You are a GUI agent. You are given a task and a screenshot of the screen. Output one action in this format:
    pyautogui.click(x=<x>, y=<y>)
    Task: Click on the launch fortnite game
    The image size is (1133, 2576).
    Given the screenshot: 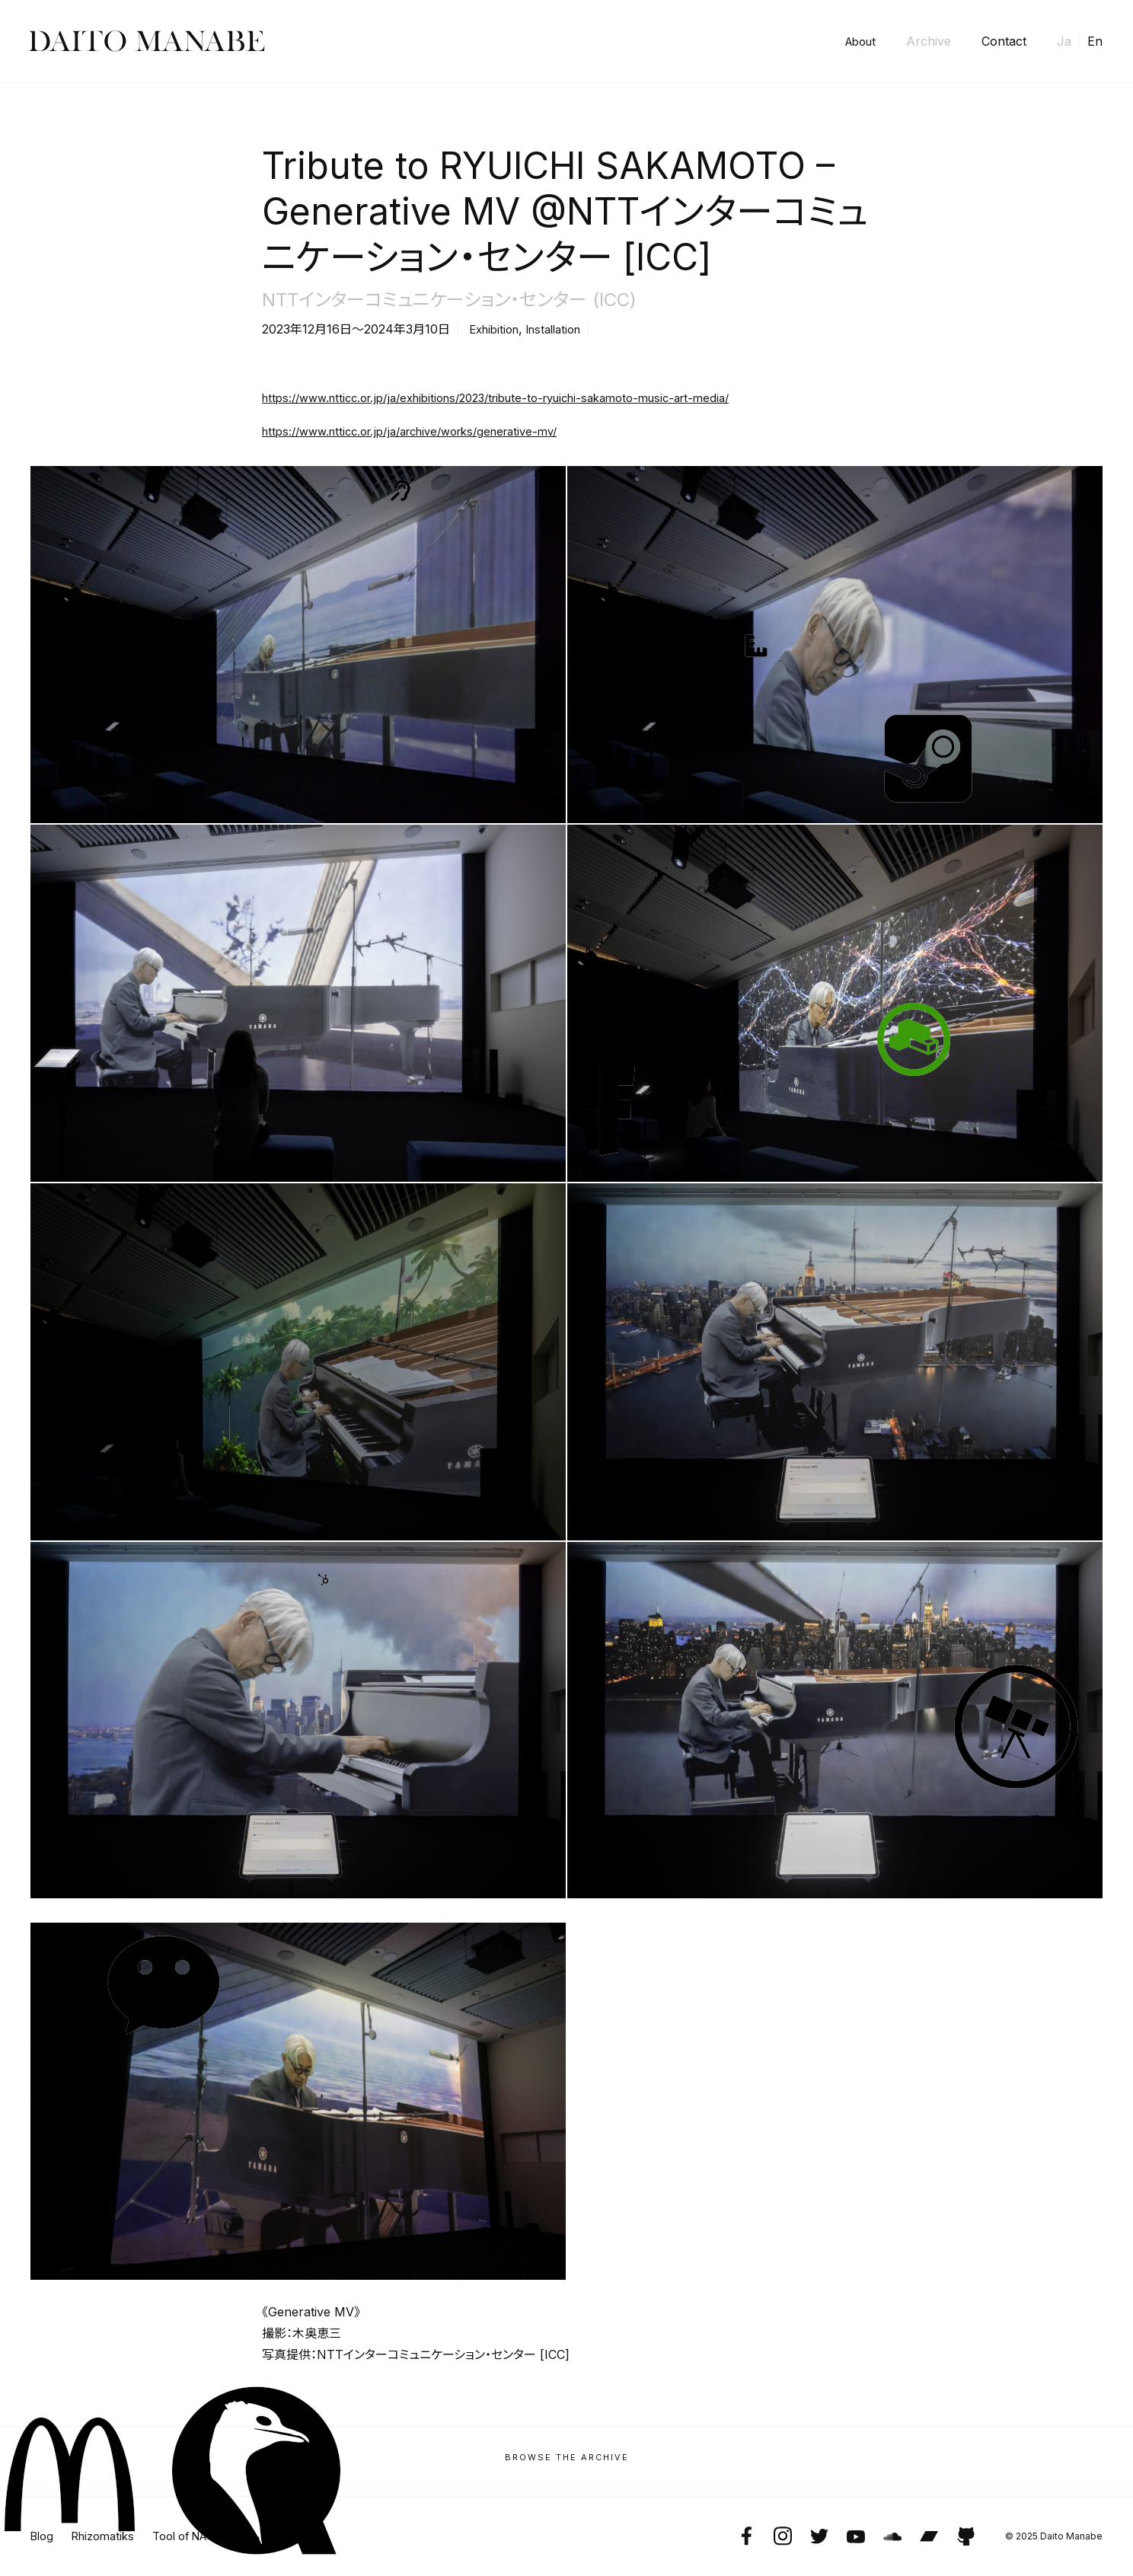 What is the action you would take?
    pyautogui.click(x=617, y=1111)
    